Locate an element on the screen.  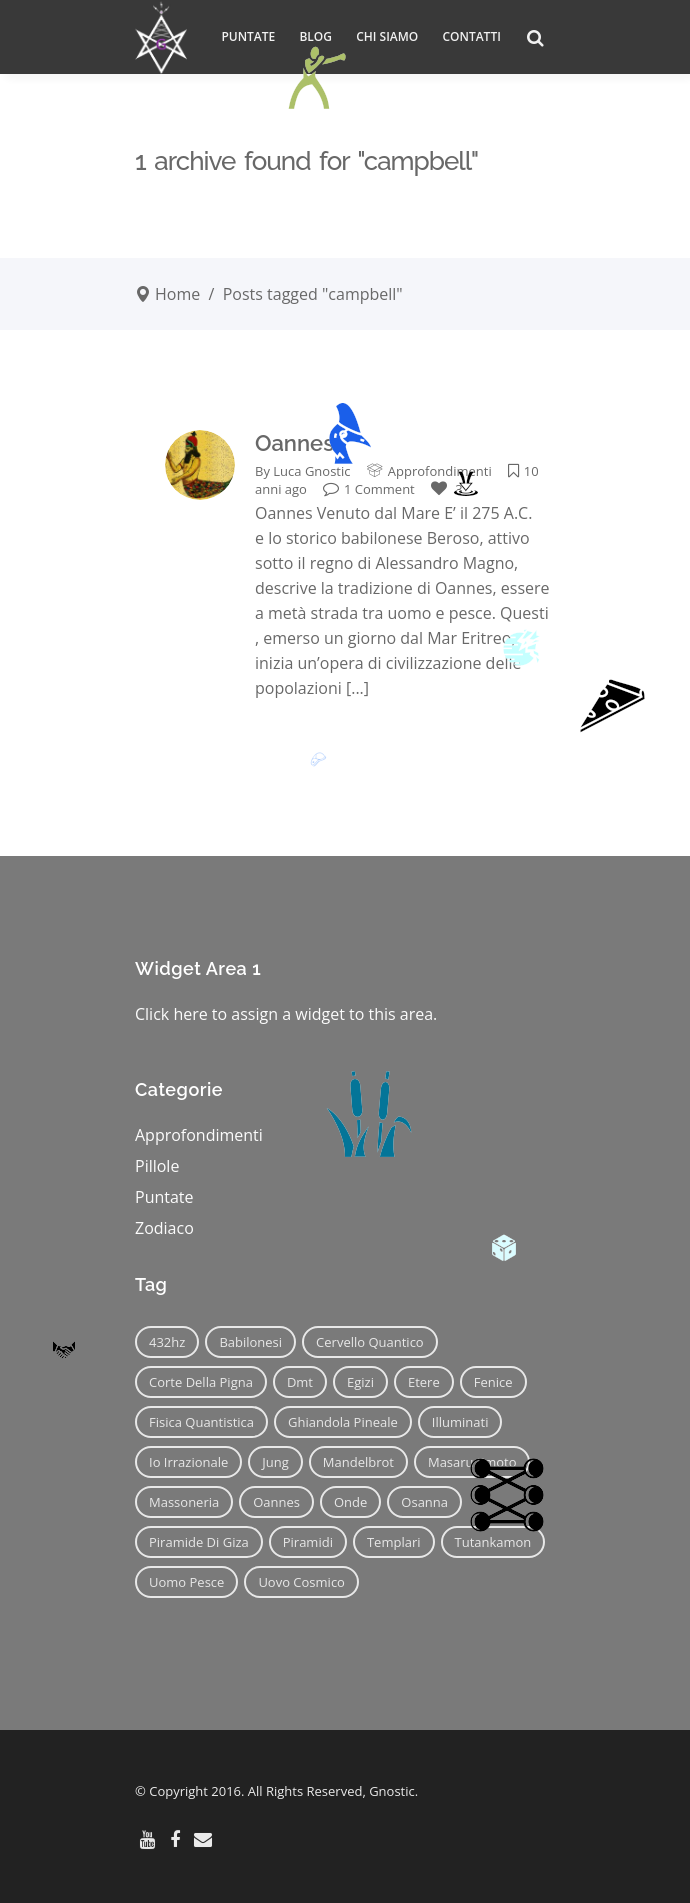
order food or access food delivery services is located at coordinates (611, 704).